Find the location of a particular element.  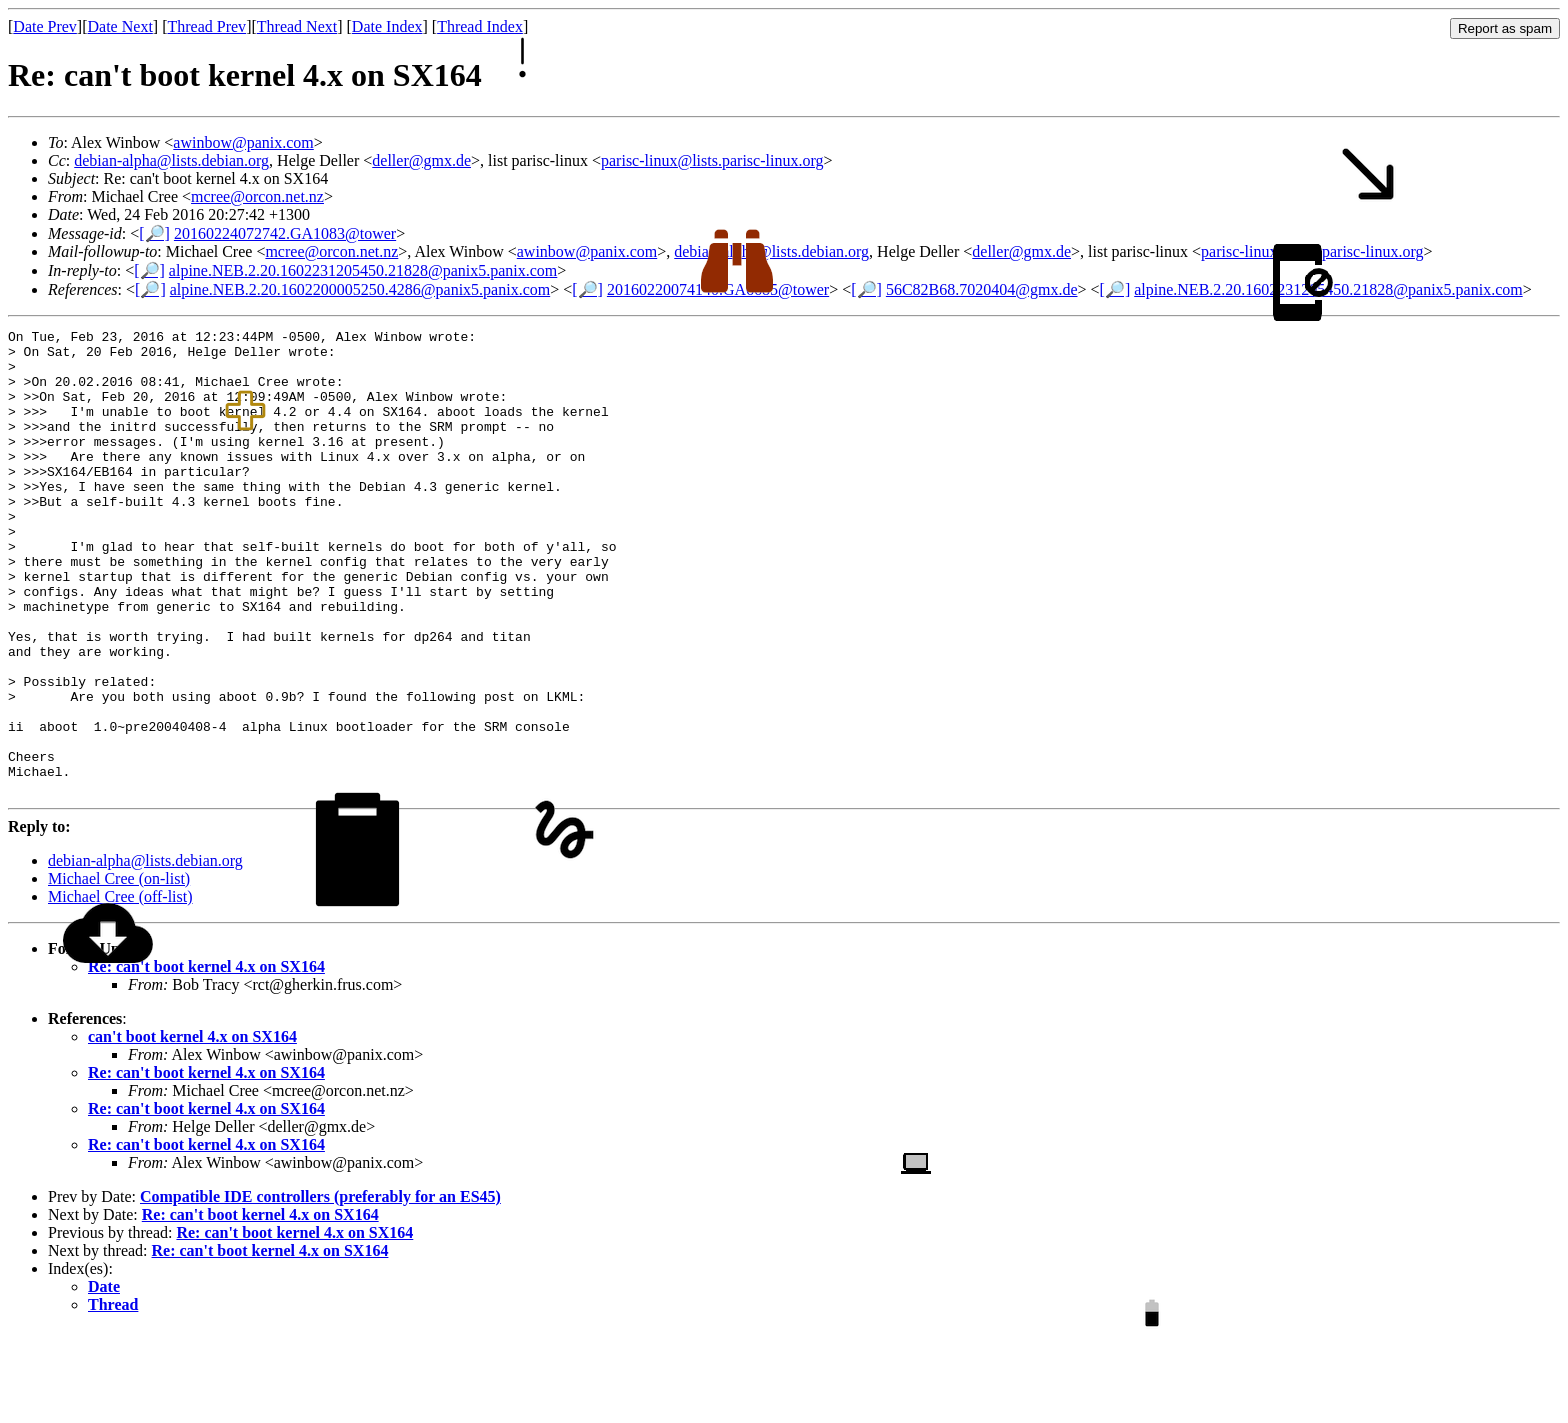

navigate to the bottom-right section is located at coordinates (1369, 175).